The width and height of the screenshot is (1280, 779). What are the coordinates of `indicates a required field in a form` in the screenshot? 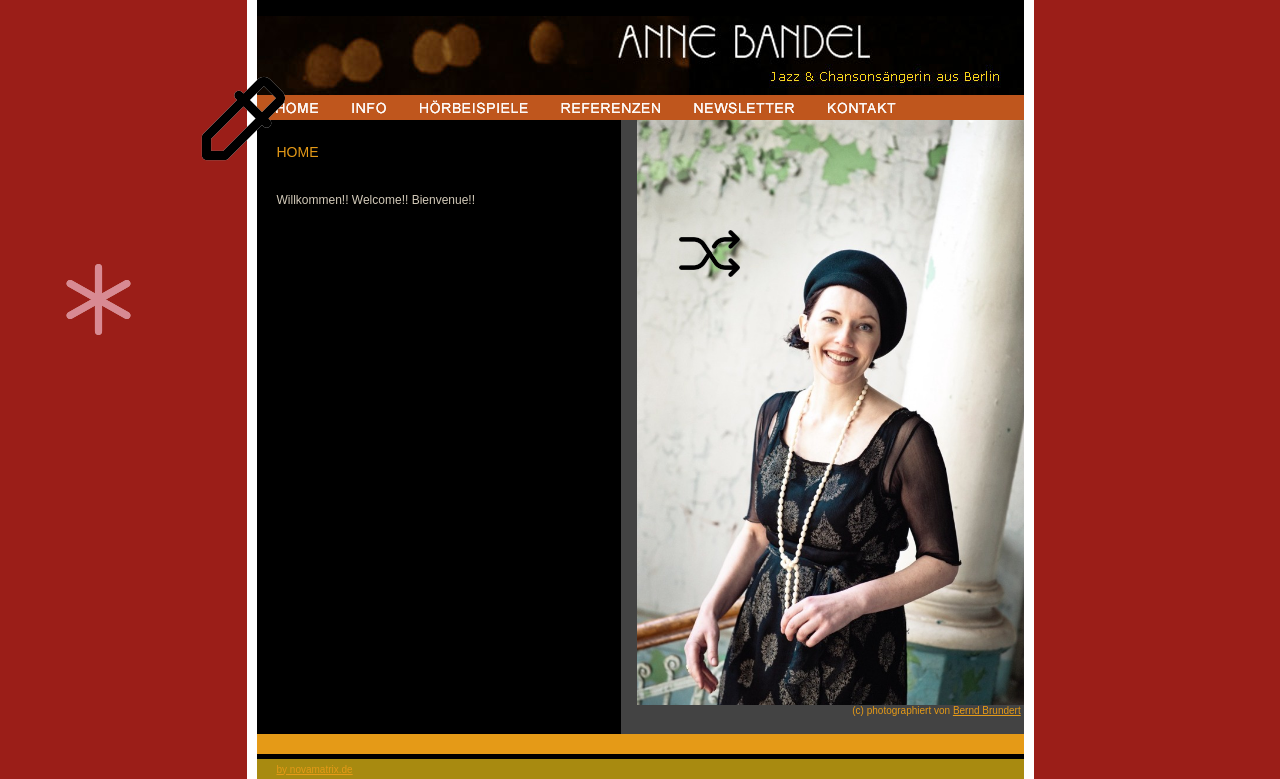 It's located at (98, 299).